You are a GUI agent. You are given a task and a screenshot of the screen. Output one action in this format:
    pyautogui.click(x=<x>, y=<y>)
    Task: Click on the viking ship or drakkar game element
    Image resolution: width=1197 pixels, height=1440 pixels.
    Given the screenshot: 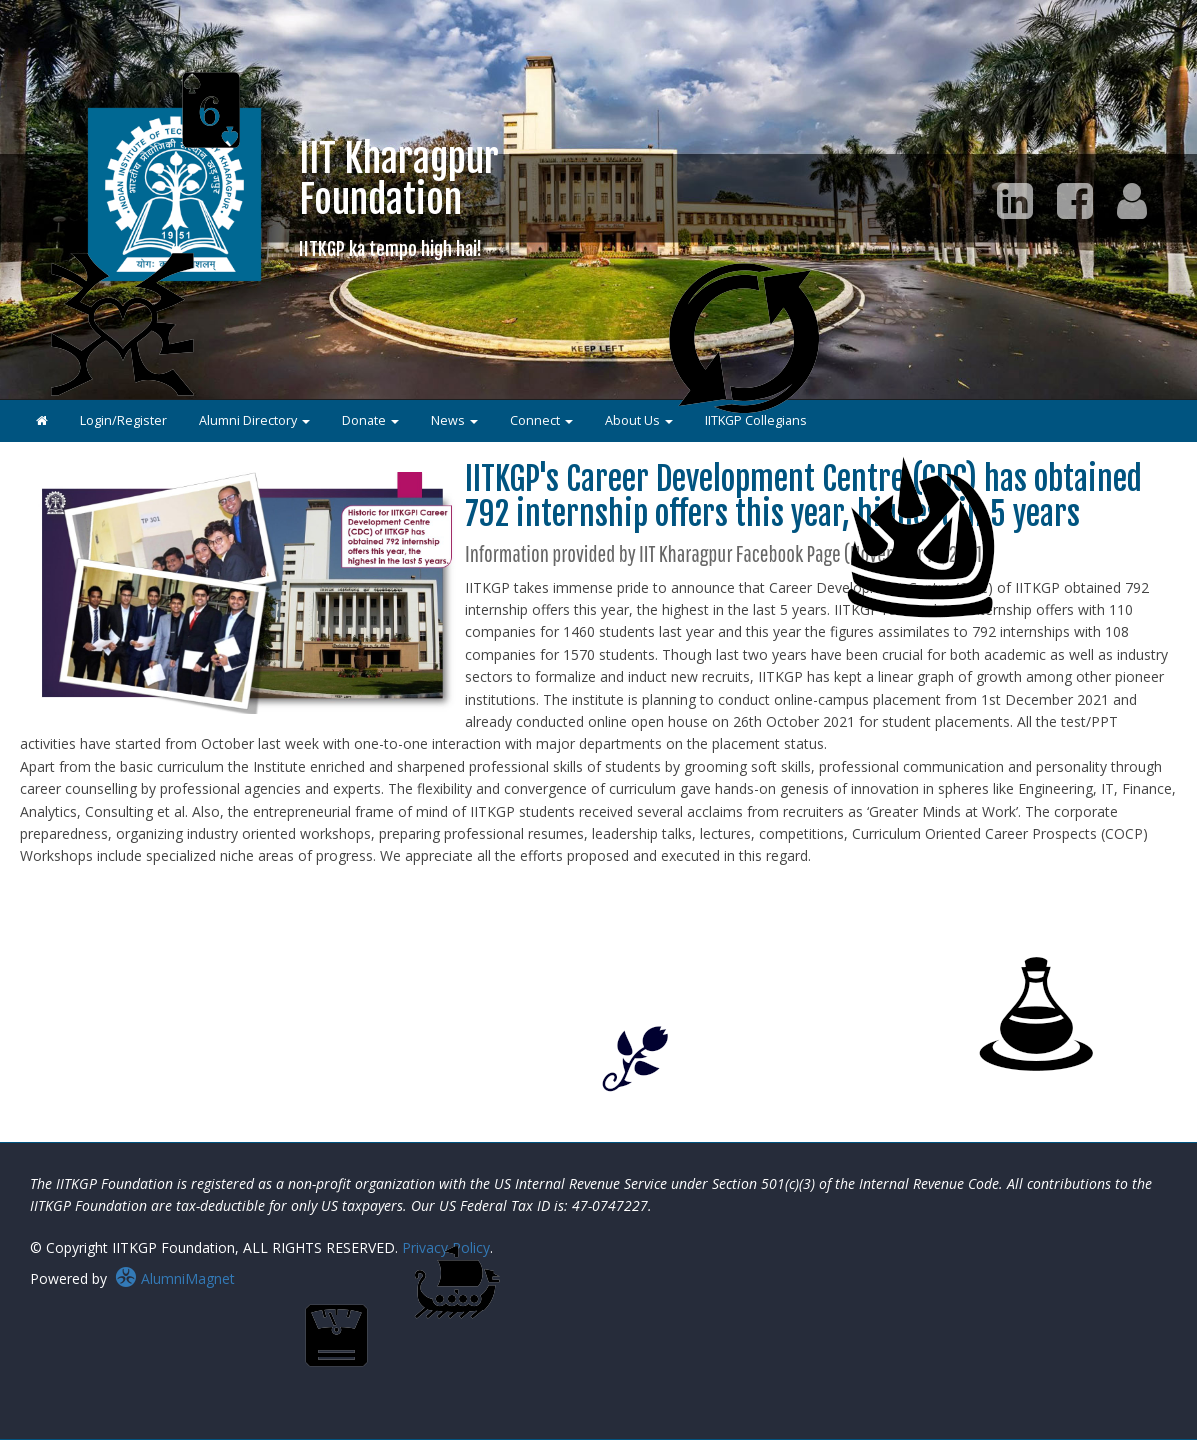 What is the action you would take?
    pyautogui.click(x=456, y=1286)
    